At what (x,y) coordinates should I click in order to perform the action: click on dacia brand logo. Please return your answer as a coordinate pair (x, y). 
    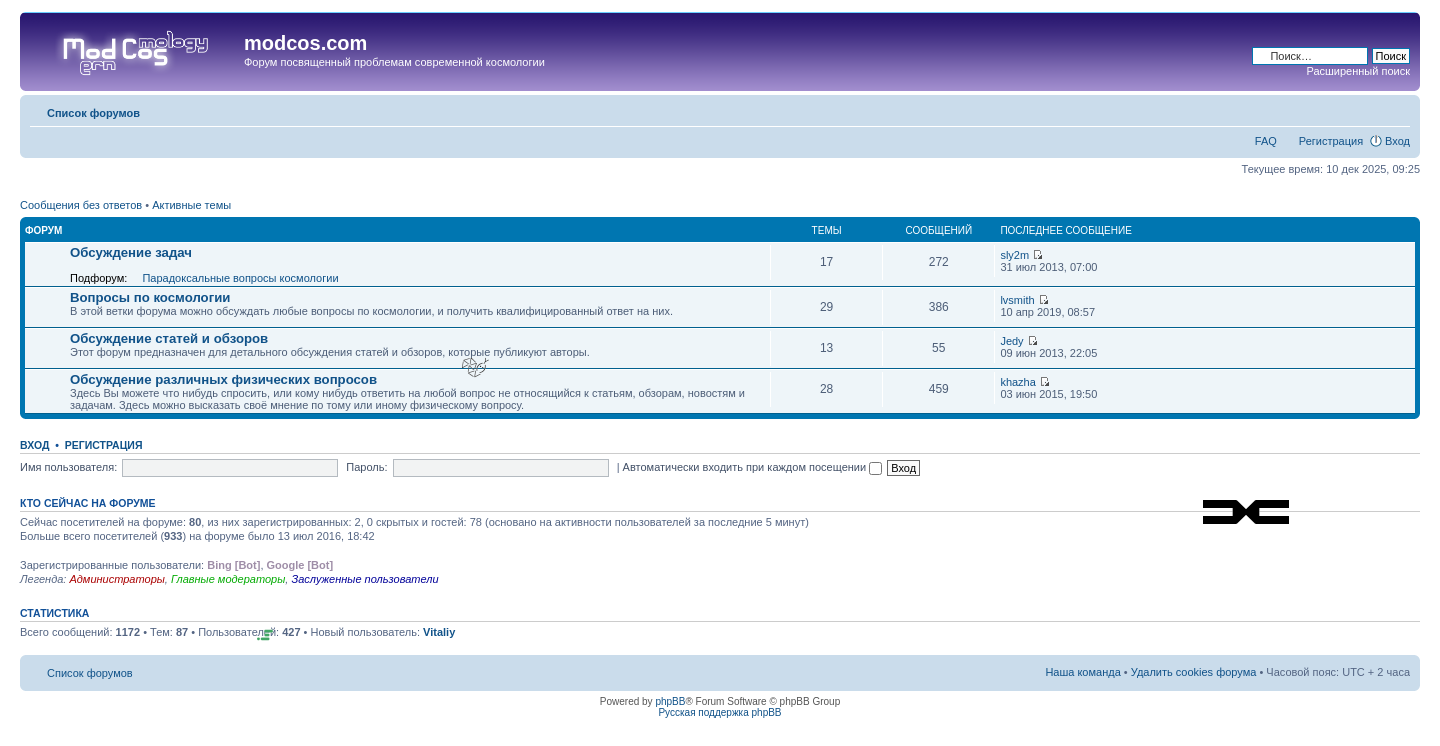
    Looking at the image, I should click on (1246, 512).